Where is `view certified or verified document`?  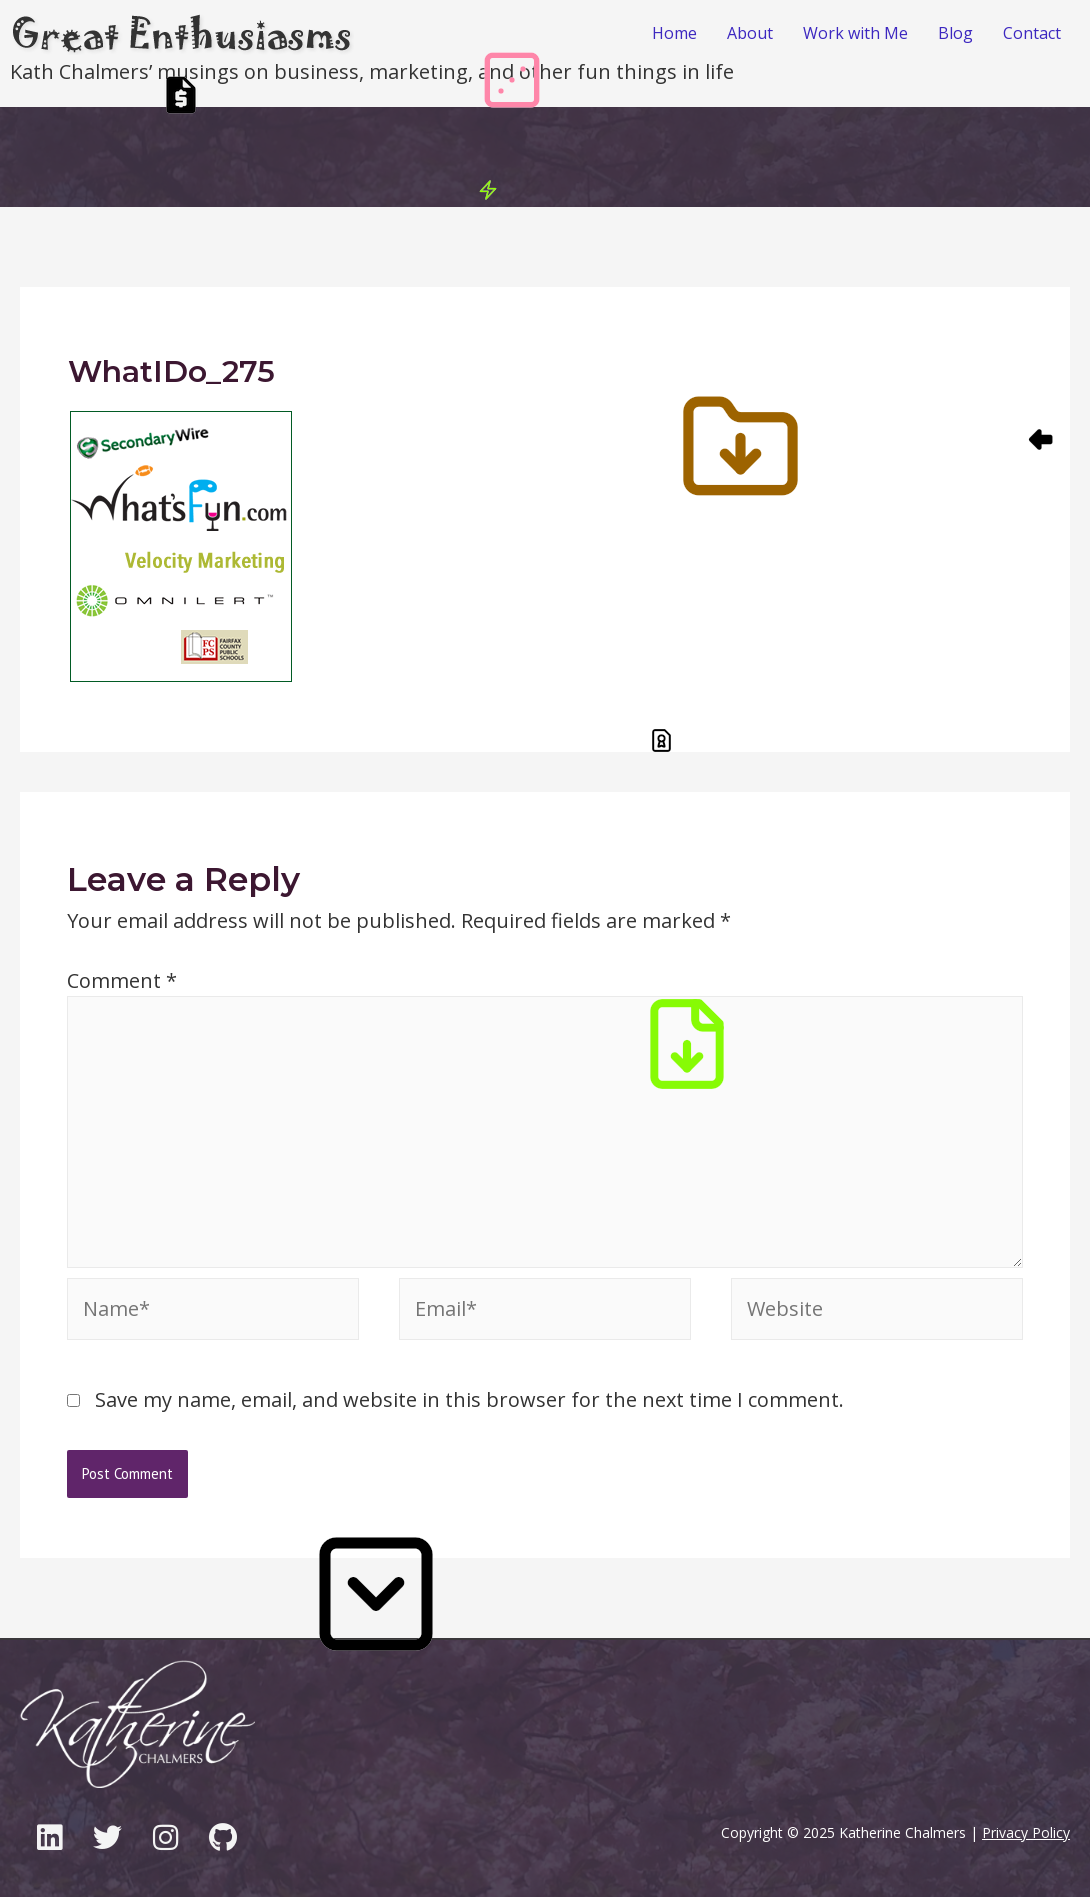 view certified or verified document is located at coordinates (661, 740).